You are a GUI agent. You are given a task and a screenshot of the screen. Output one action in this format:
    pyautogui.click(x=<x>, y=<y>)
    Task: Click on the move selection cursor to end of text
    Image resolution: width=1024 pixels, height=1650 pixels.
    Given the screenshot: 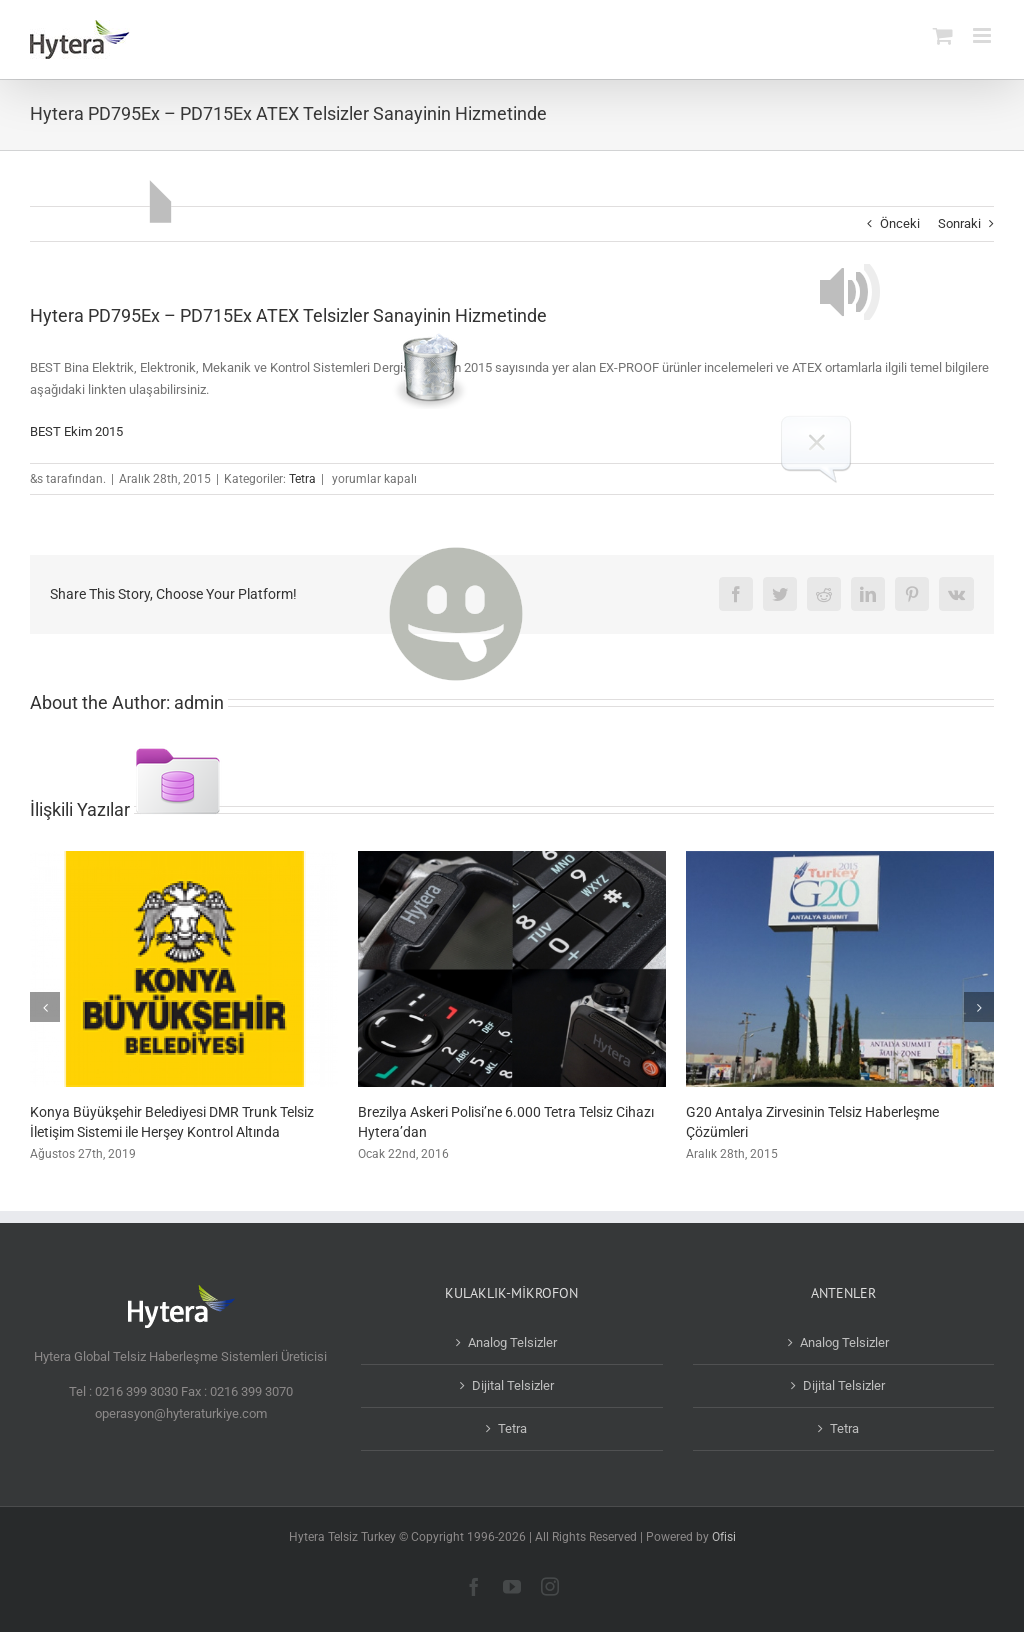 What is the action you would take?
    pyautogui.click(x=160, y=201)
    